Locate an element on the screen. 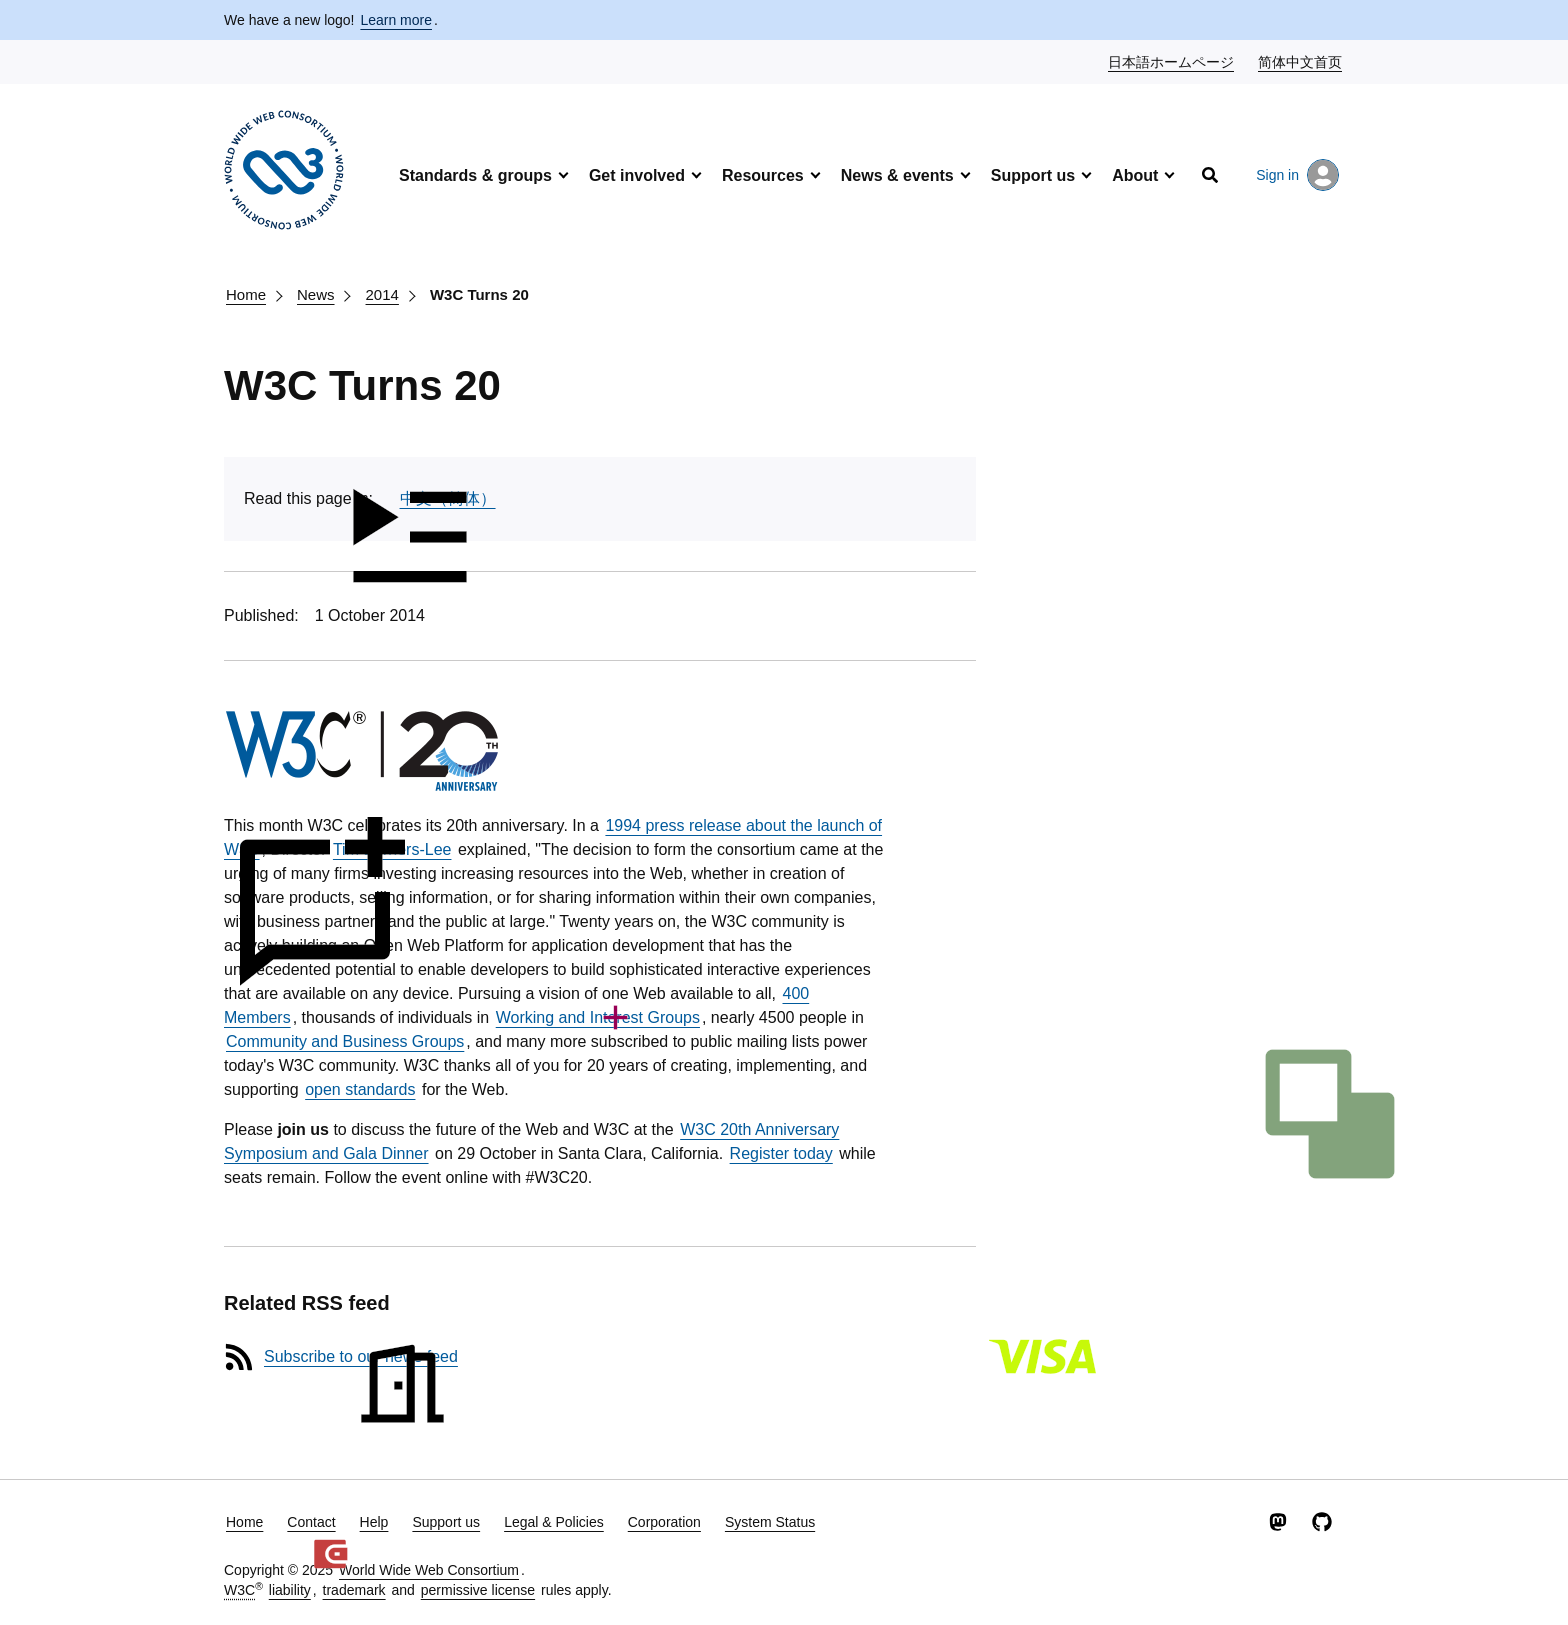  access your wallet or payment methods is located at coordinates (330, 1554).